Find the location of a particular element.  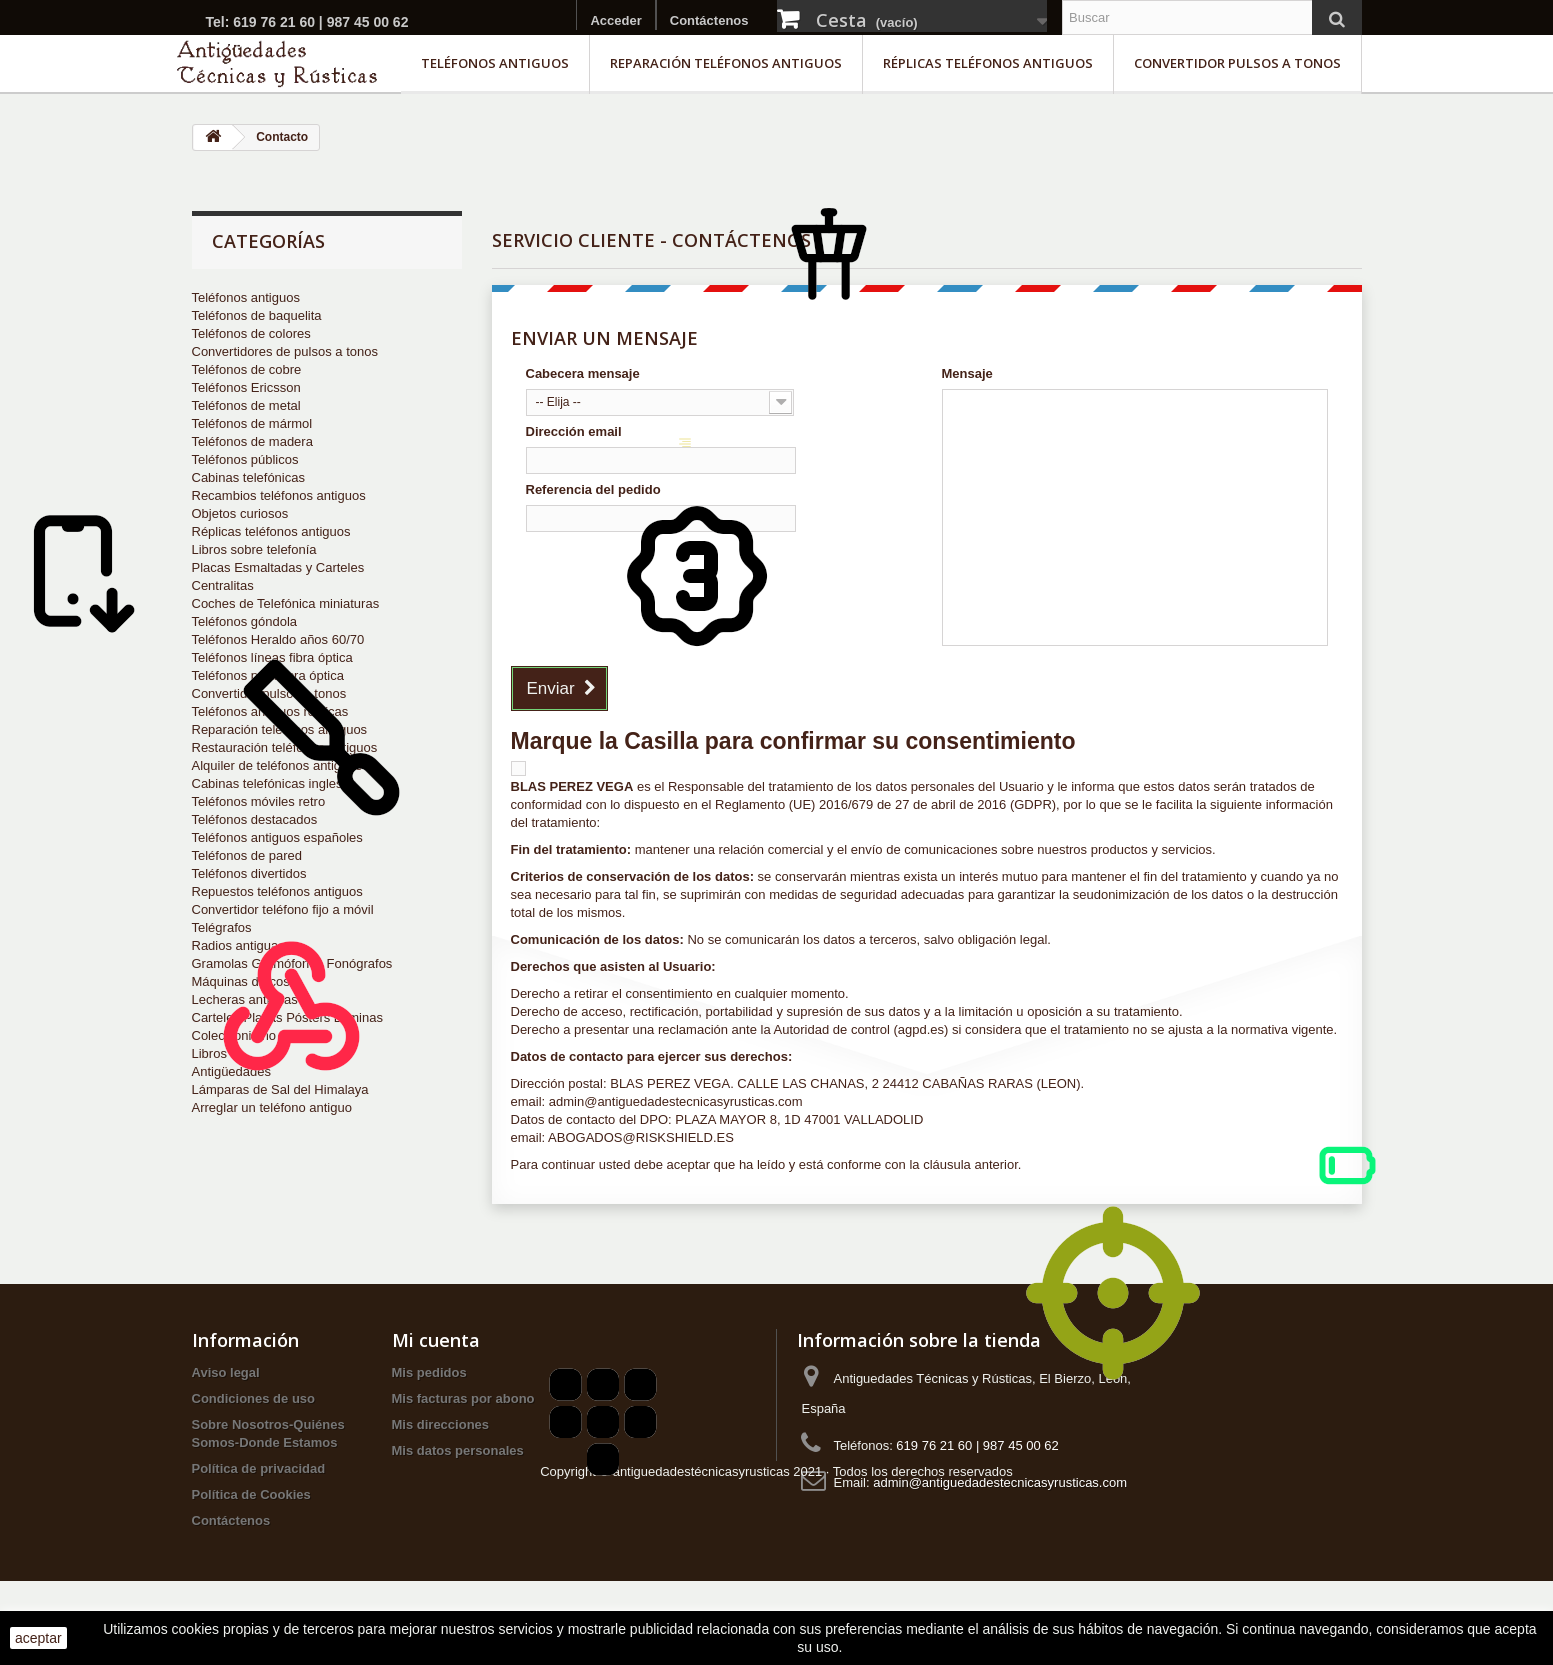

indicates third place or bronze ranking is located at coordinates (697, 576).